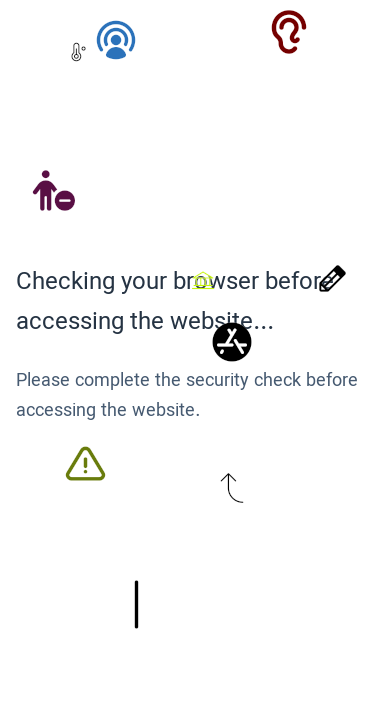 Image resolution: width=375 pixels, height=720 pixels. What do you see at coordinates (332, 279) in the screenshot?
I see `edit content or text` at bounding box center [332, 279].